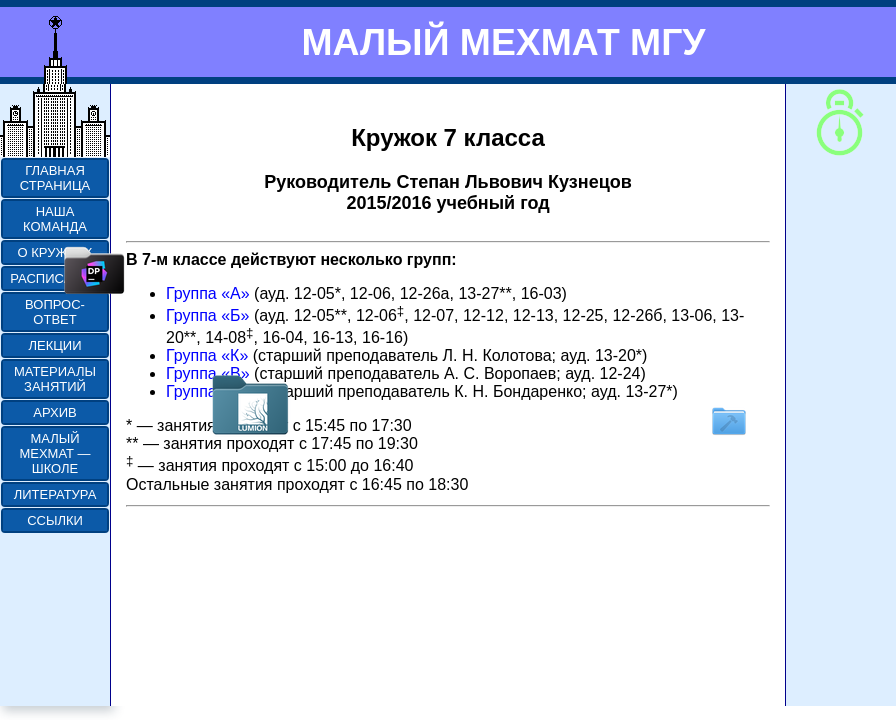 The width and height of the screenshot is (896, 720). I want to click on open system profiler to analyze performance, so click(839, 123).